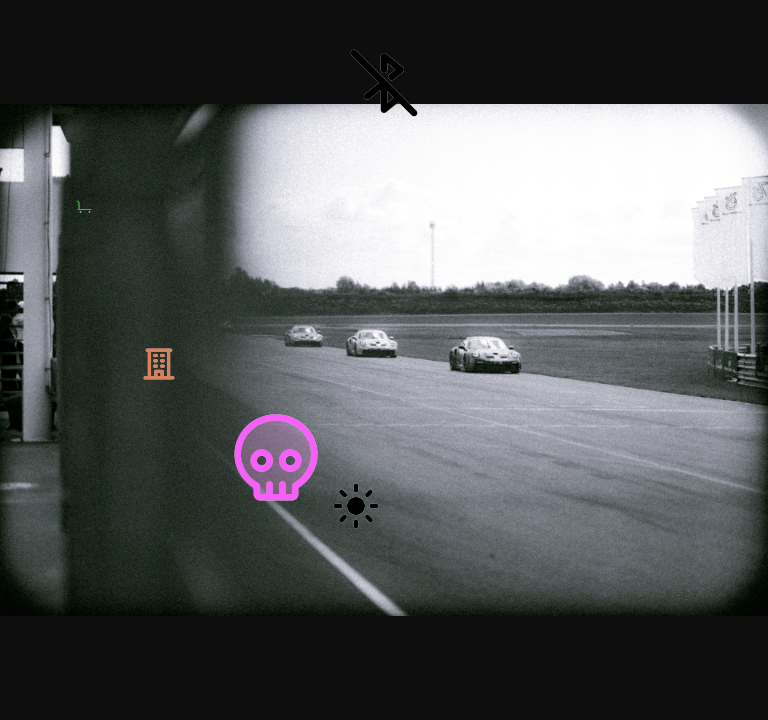 This screenshot has width=768, height=720. I want to click on switch to light mode, so click(356, 506).